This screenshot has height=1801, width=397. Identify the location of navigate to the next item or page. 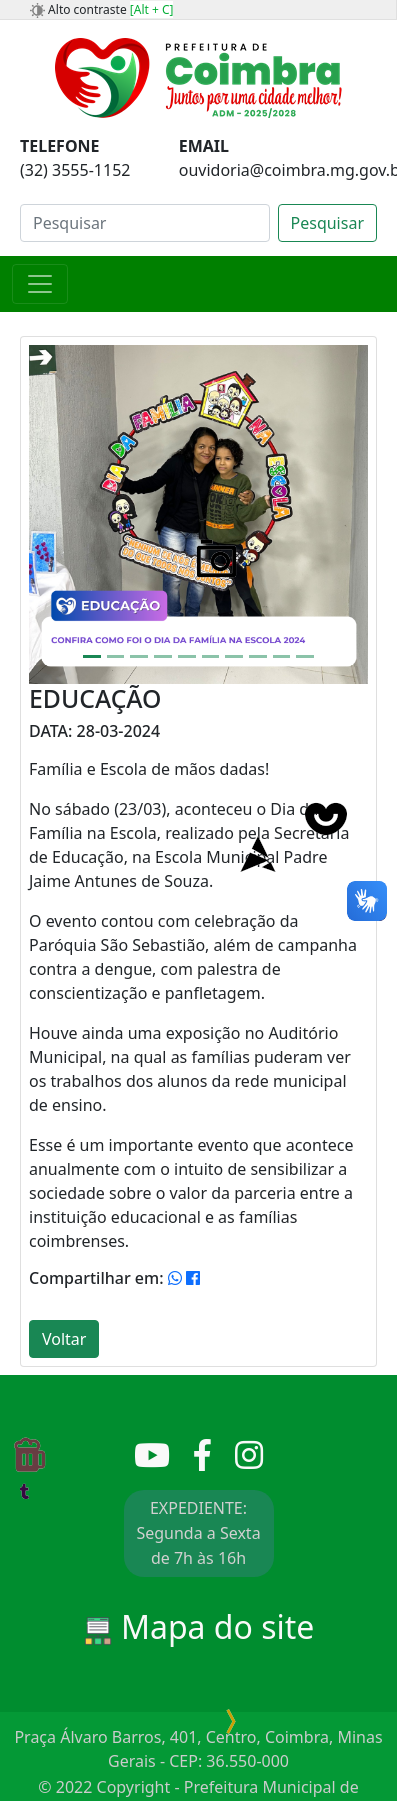
(230, 1721).